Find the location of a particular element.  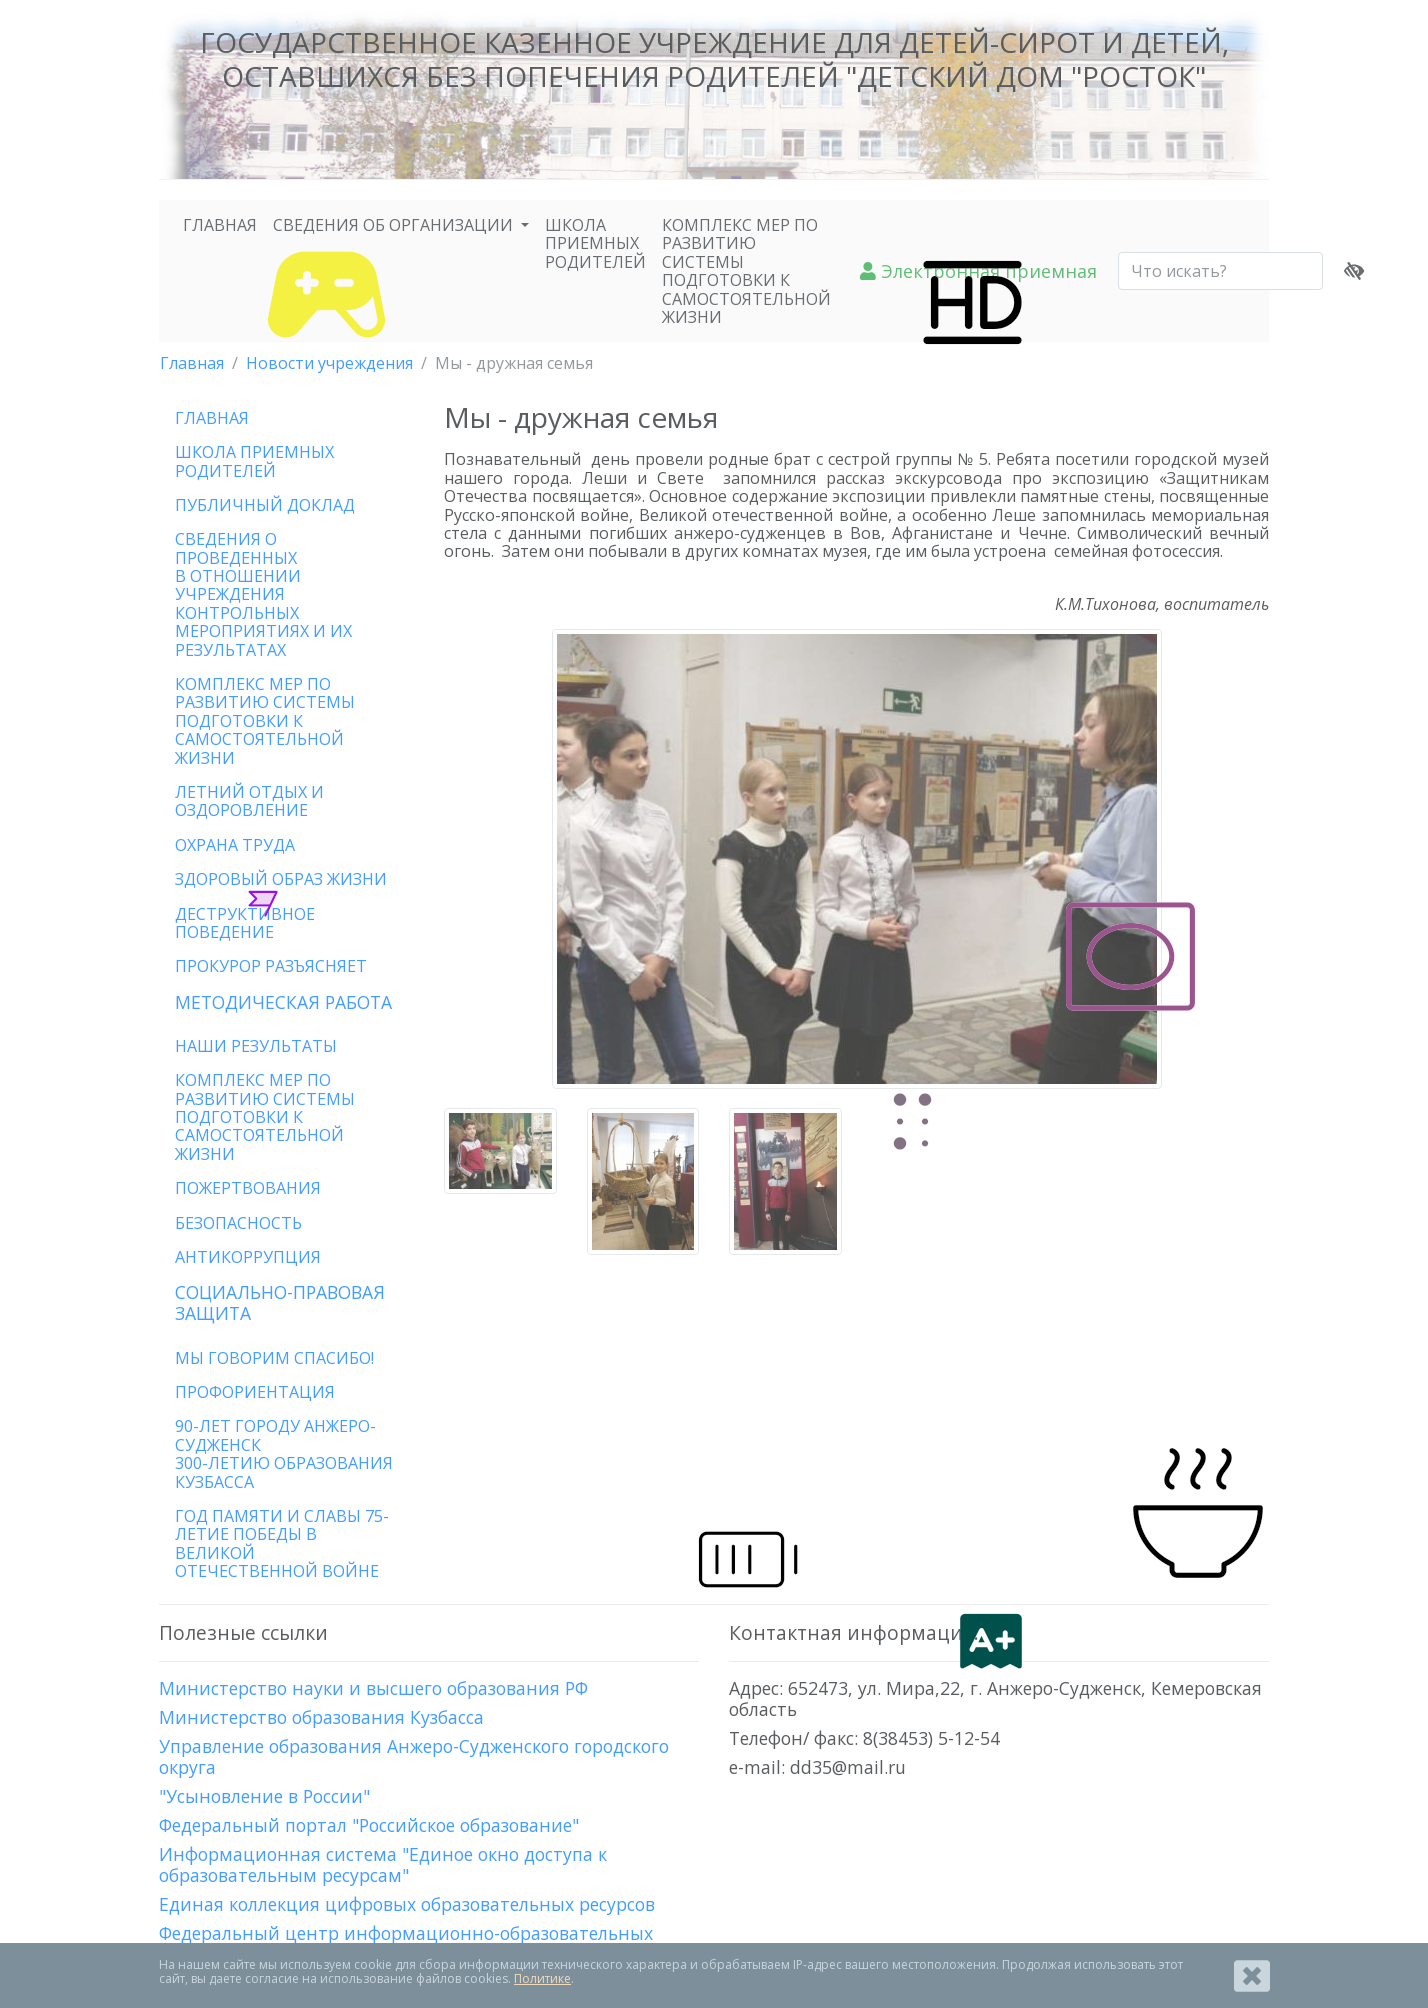

indicates high-definition video quality is located at coordinates (972, 302).